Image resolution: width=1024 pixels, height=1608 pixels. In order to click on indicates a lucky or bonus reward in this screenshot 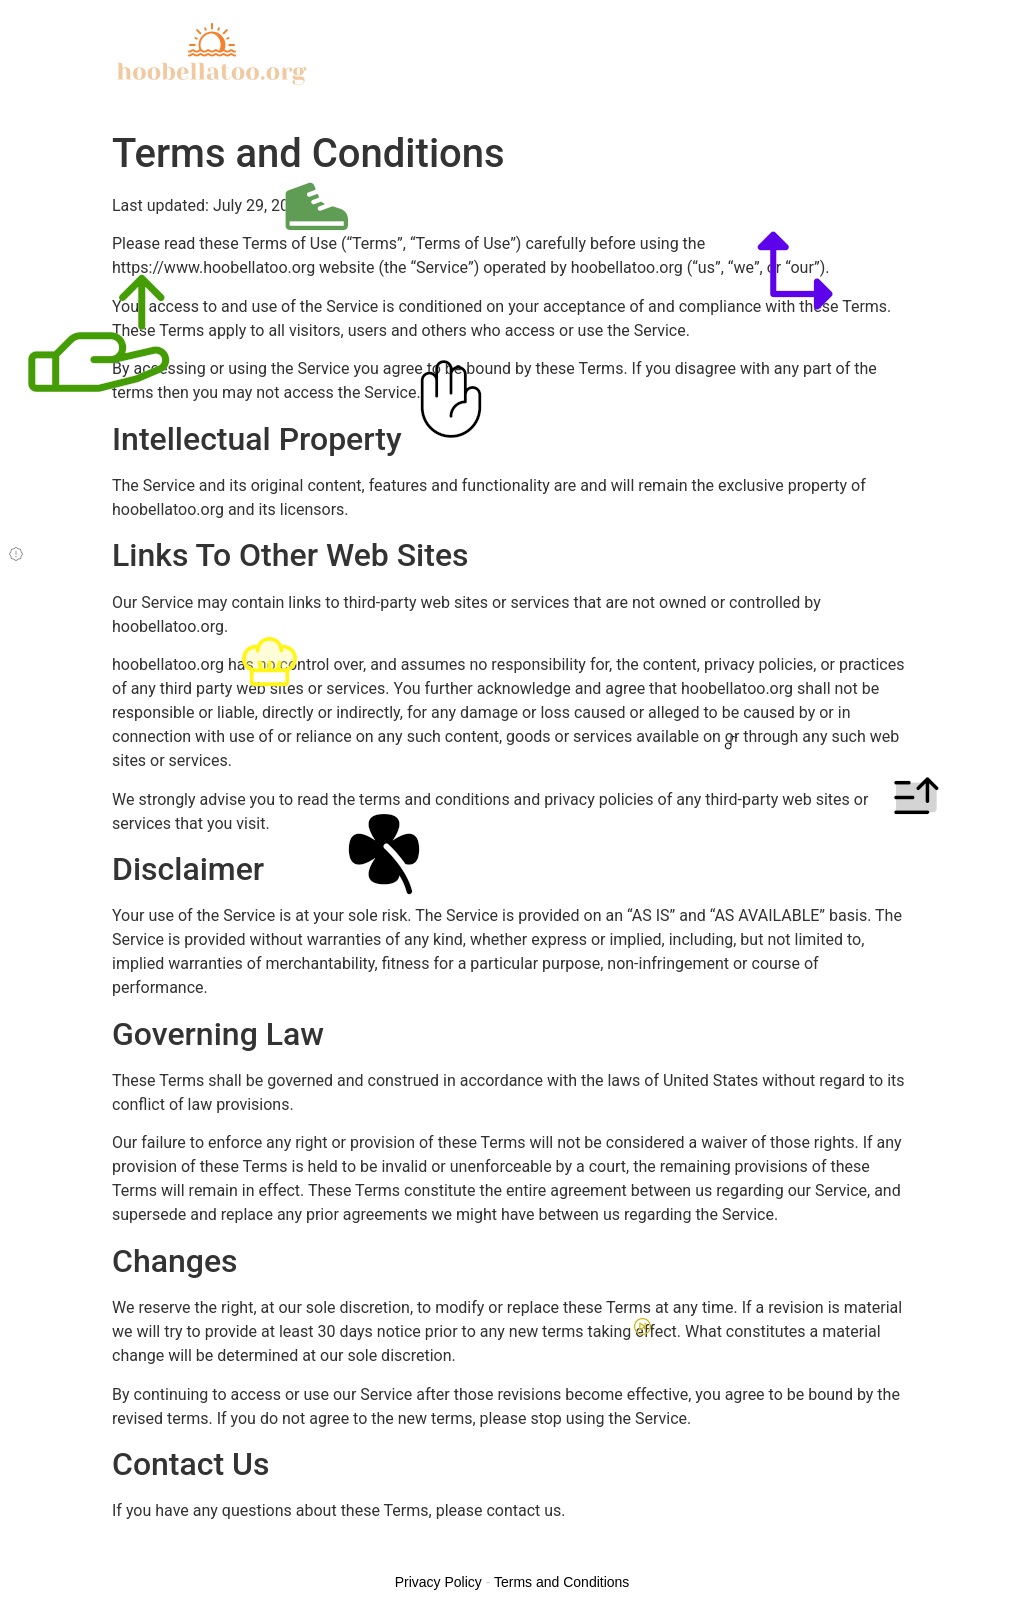, I will do `click(384, 852)`.